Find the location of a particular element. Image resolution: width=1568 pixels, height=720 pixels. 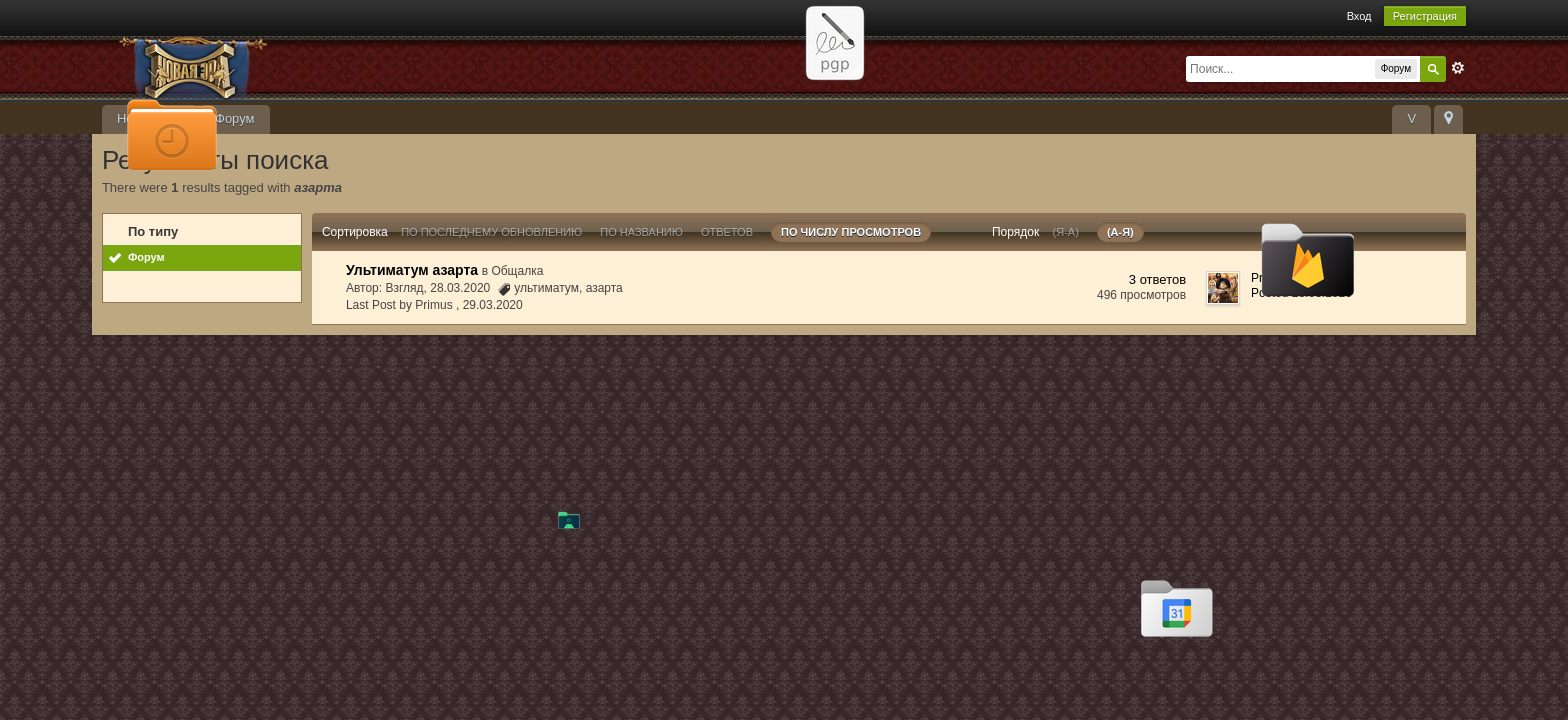

access temporary files folder is located at coordinates (172, 135).